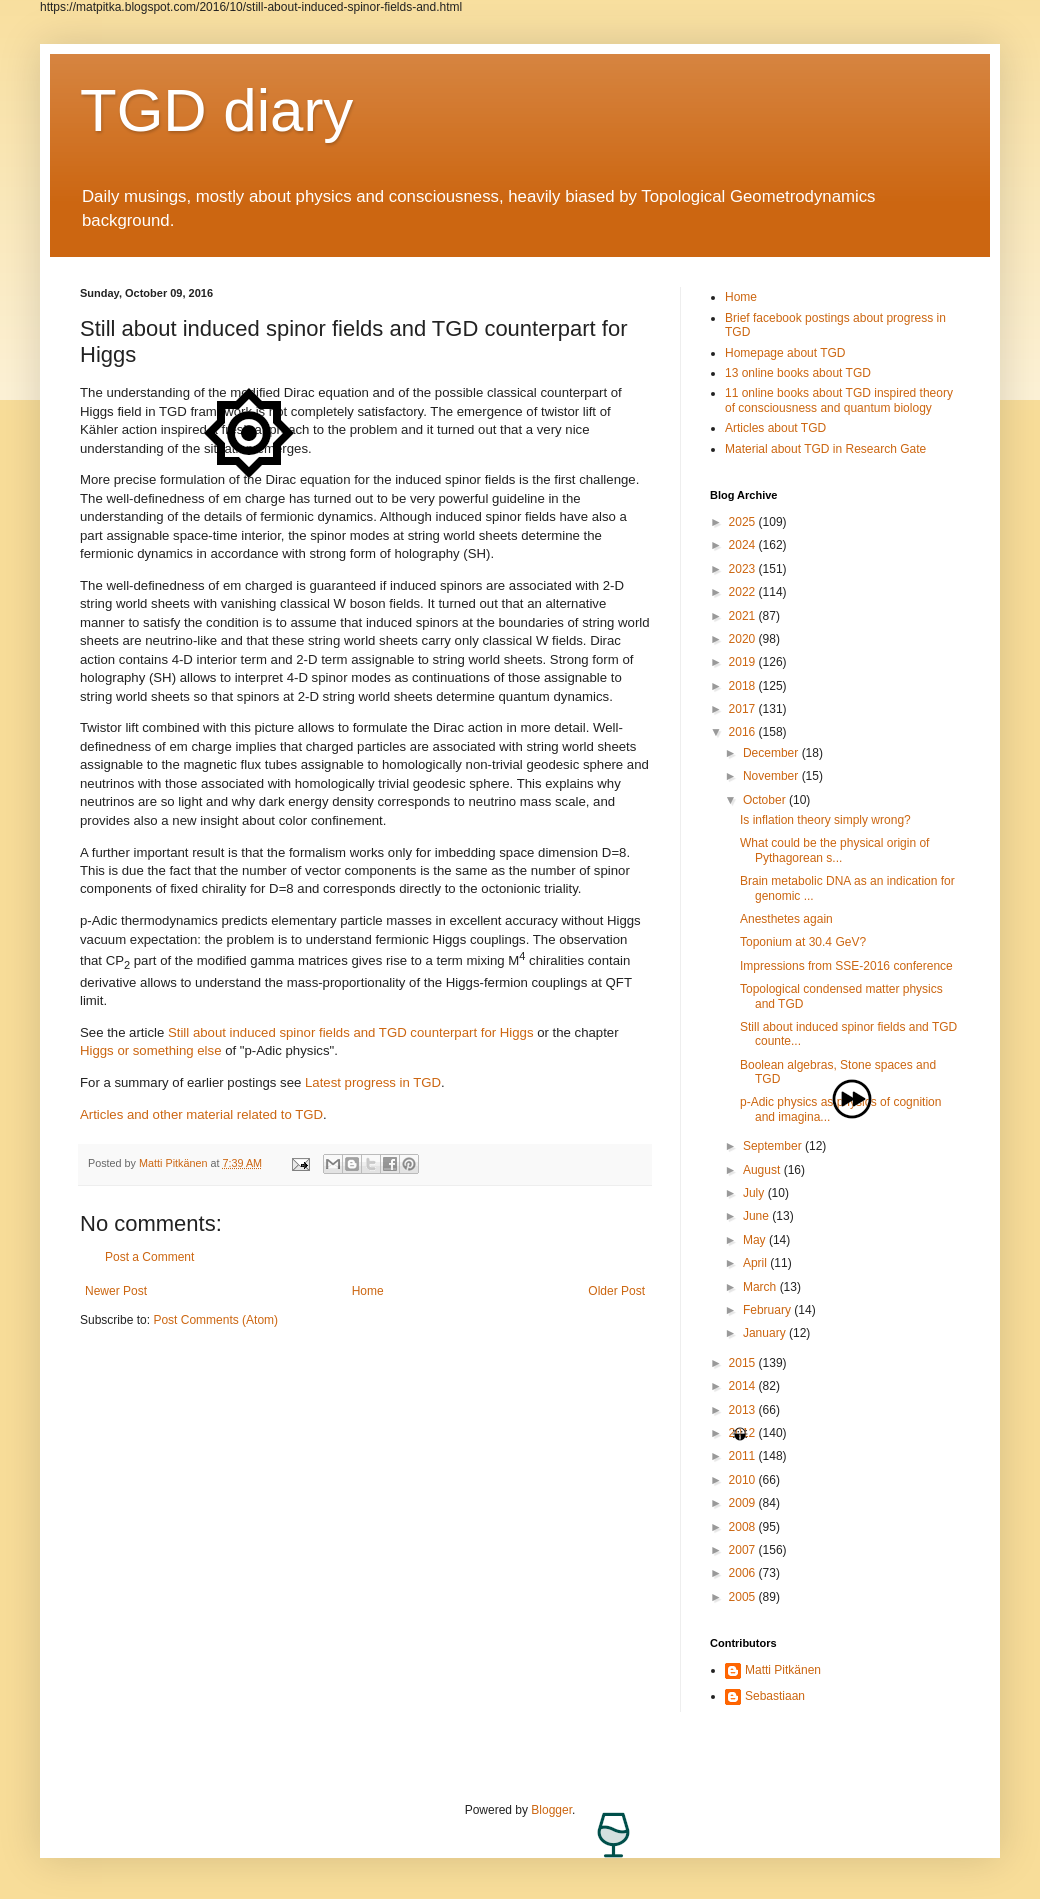 This screenshot has width=1040, height=1899. Describe the element at coordinates (249, 433) in the screenshot. I see `adjust screen brightness` at that location.